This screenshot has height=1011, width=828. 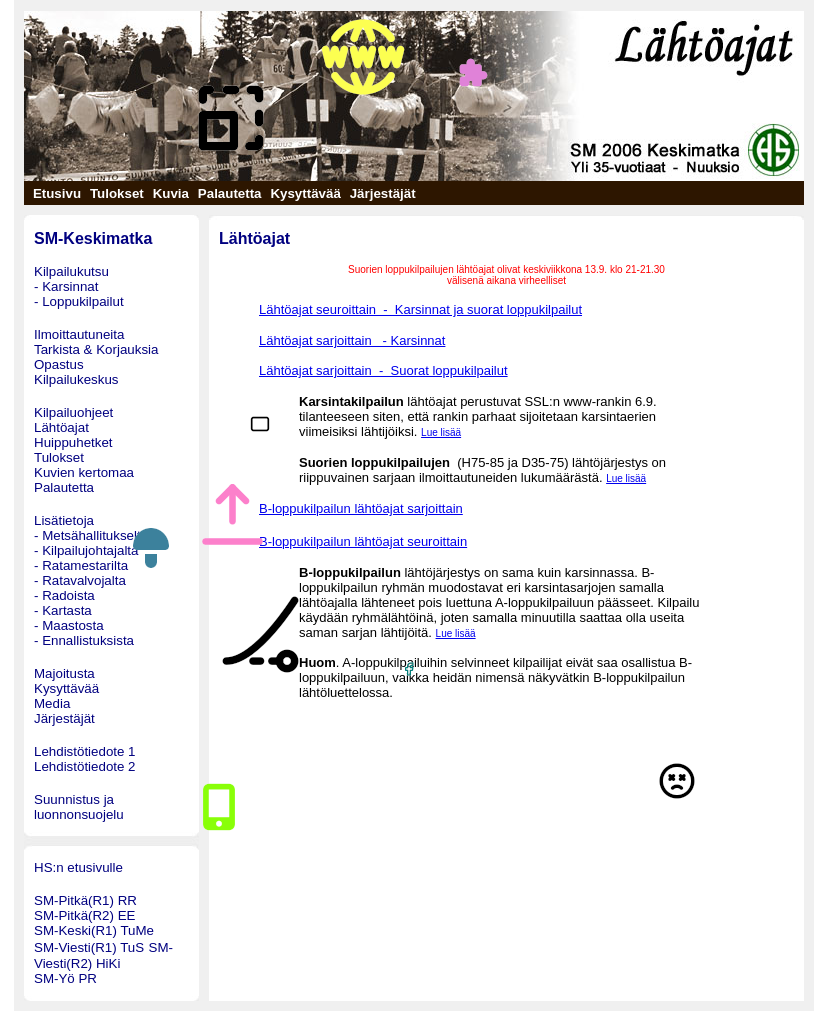 What do you see at coordinates (260, 424) in the screenshot?
I see `select or define a rectangular area` at bounding box center [260, 424].